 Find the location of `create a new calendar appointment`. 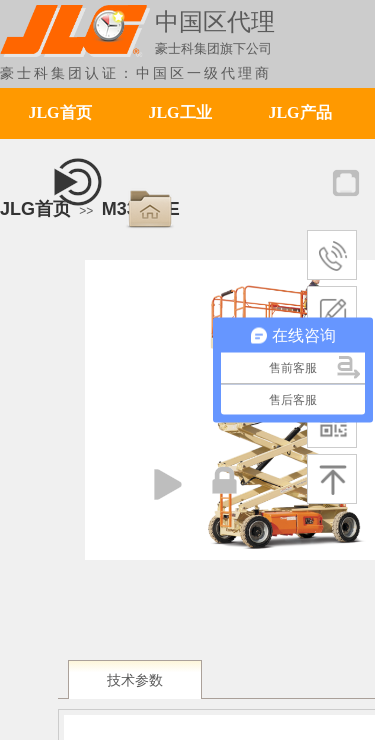

create a new calendar appointment is located at coordinates (109, 25).